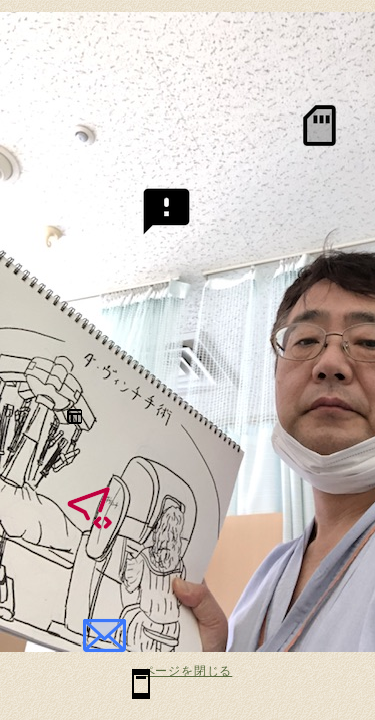 The width and height of the screenshot is (375, 720). I want to click on access location-based developer tools, so click(89, 508).